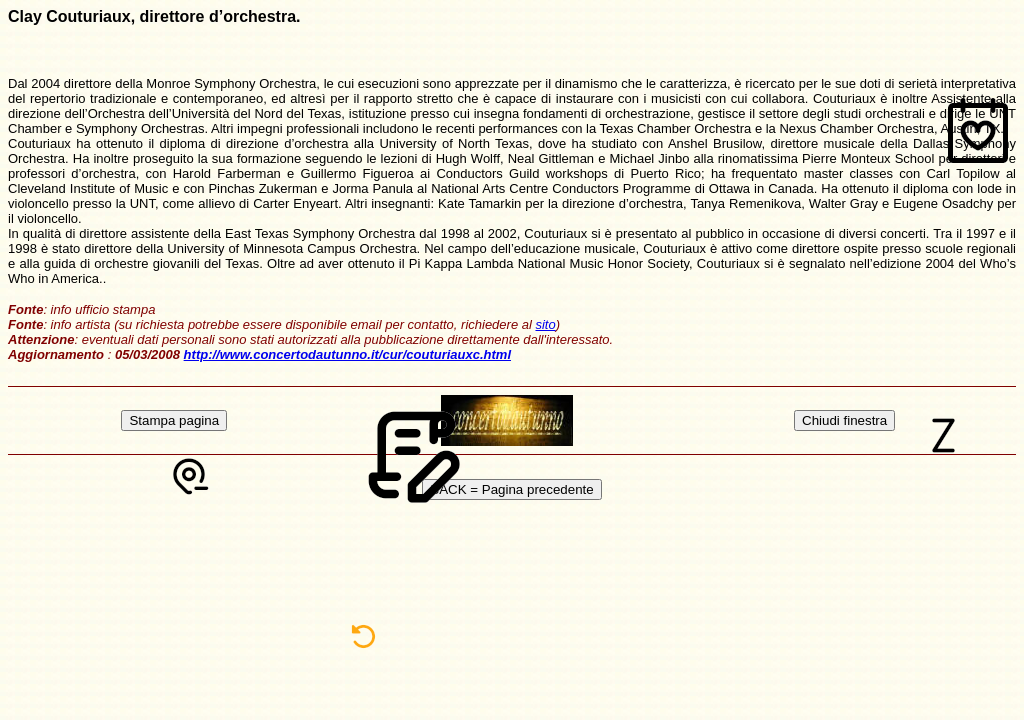 The width and height of the screenshot is (1024, 720). Describe the element at coordinates (363, 636) in the screenshot. I see `undo the last action` at that location.